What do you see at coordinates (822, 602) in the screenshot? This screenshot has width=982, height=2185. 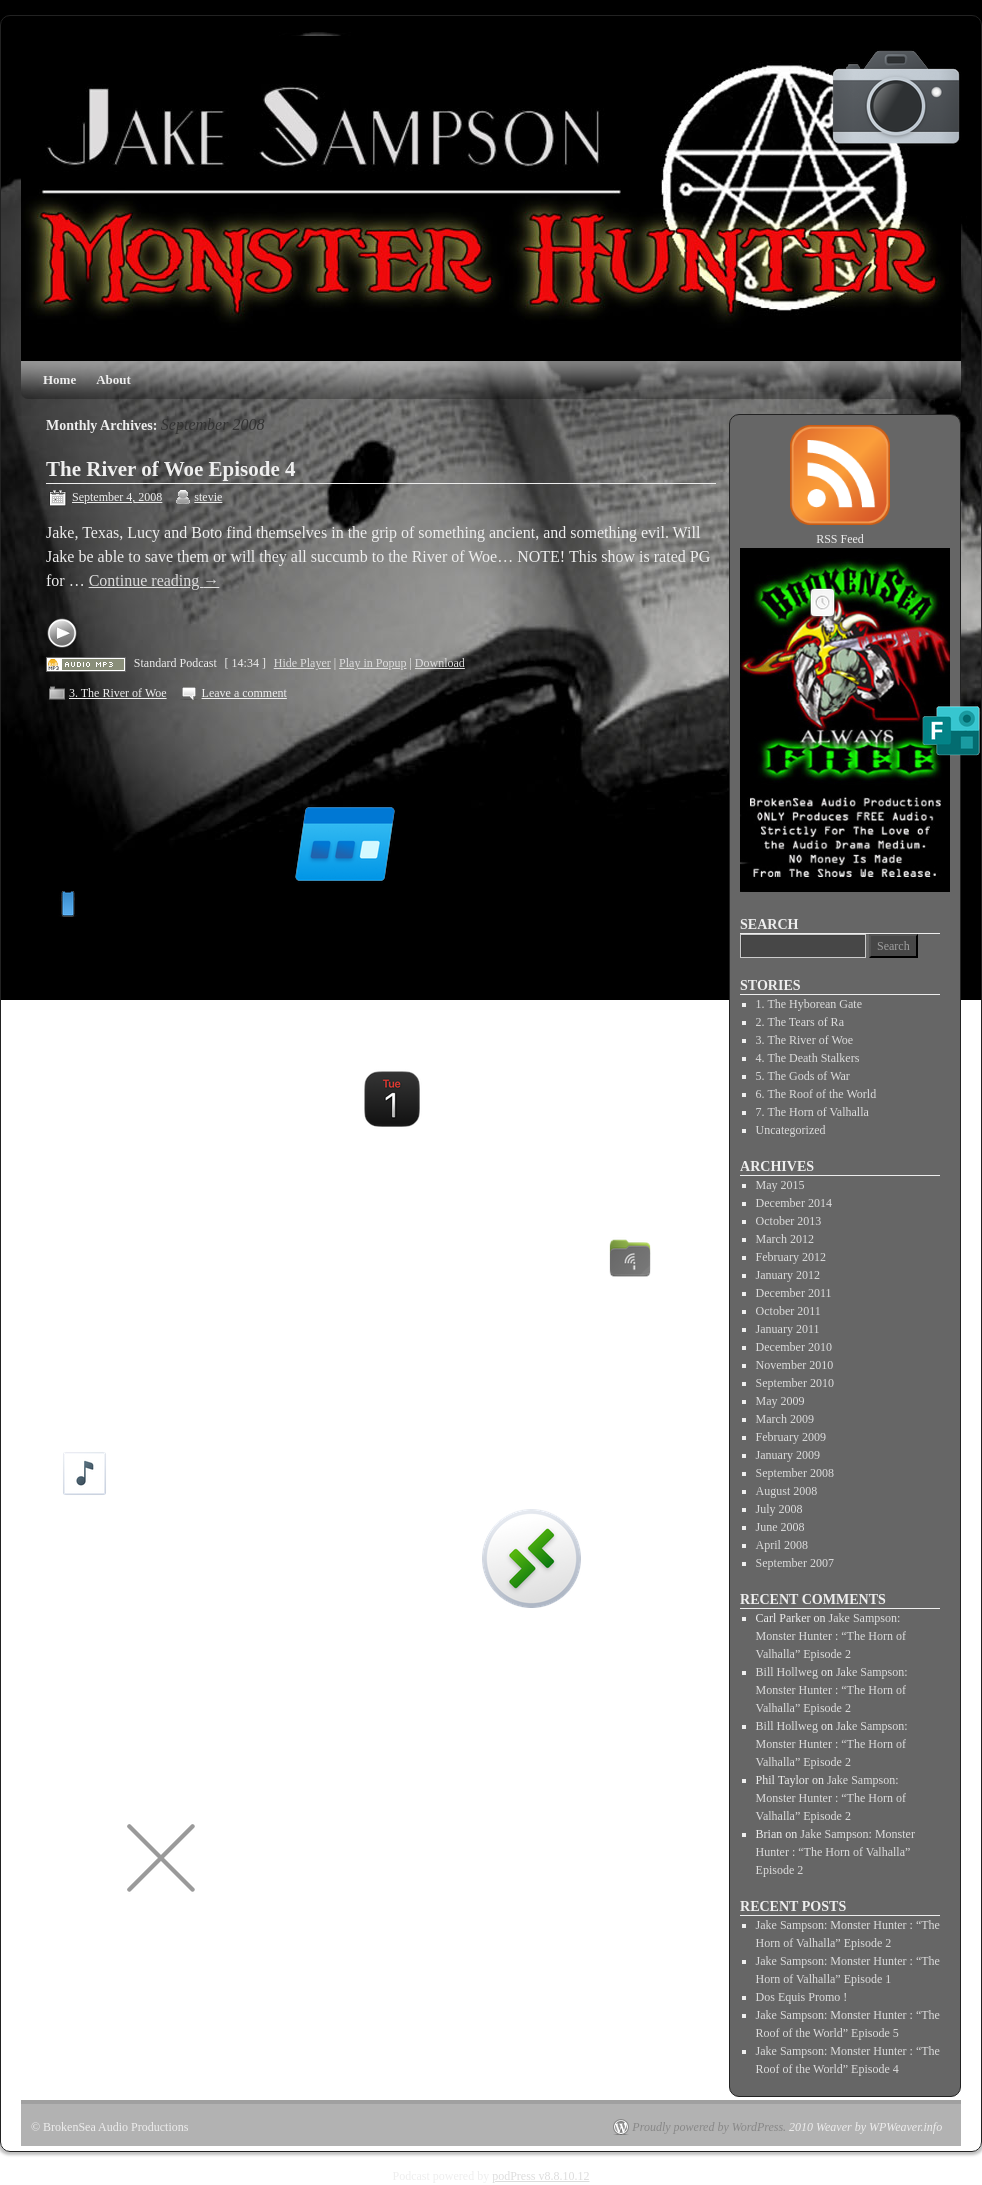 I see `image is currently loading` at bounding box center [822, 602].